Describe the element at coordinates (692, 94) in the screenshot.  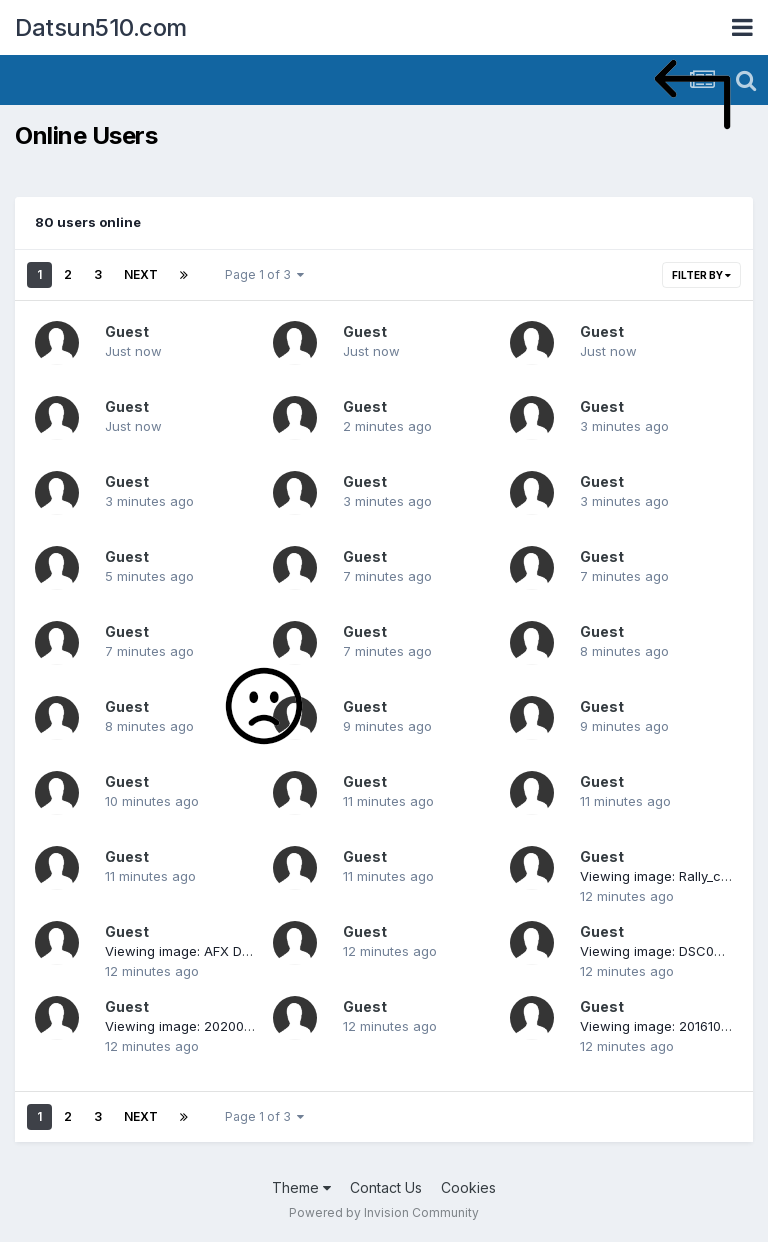
I see `go back to previous screen or step` at that location.